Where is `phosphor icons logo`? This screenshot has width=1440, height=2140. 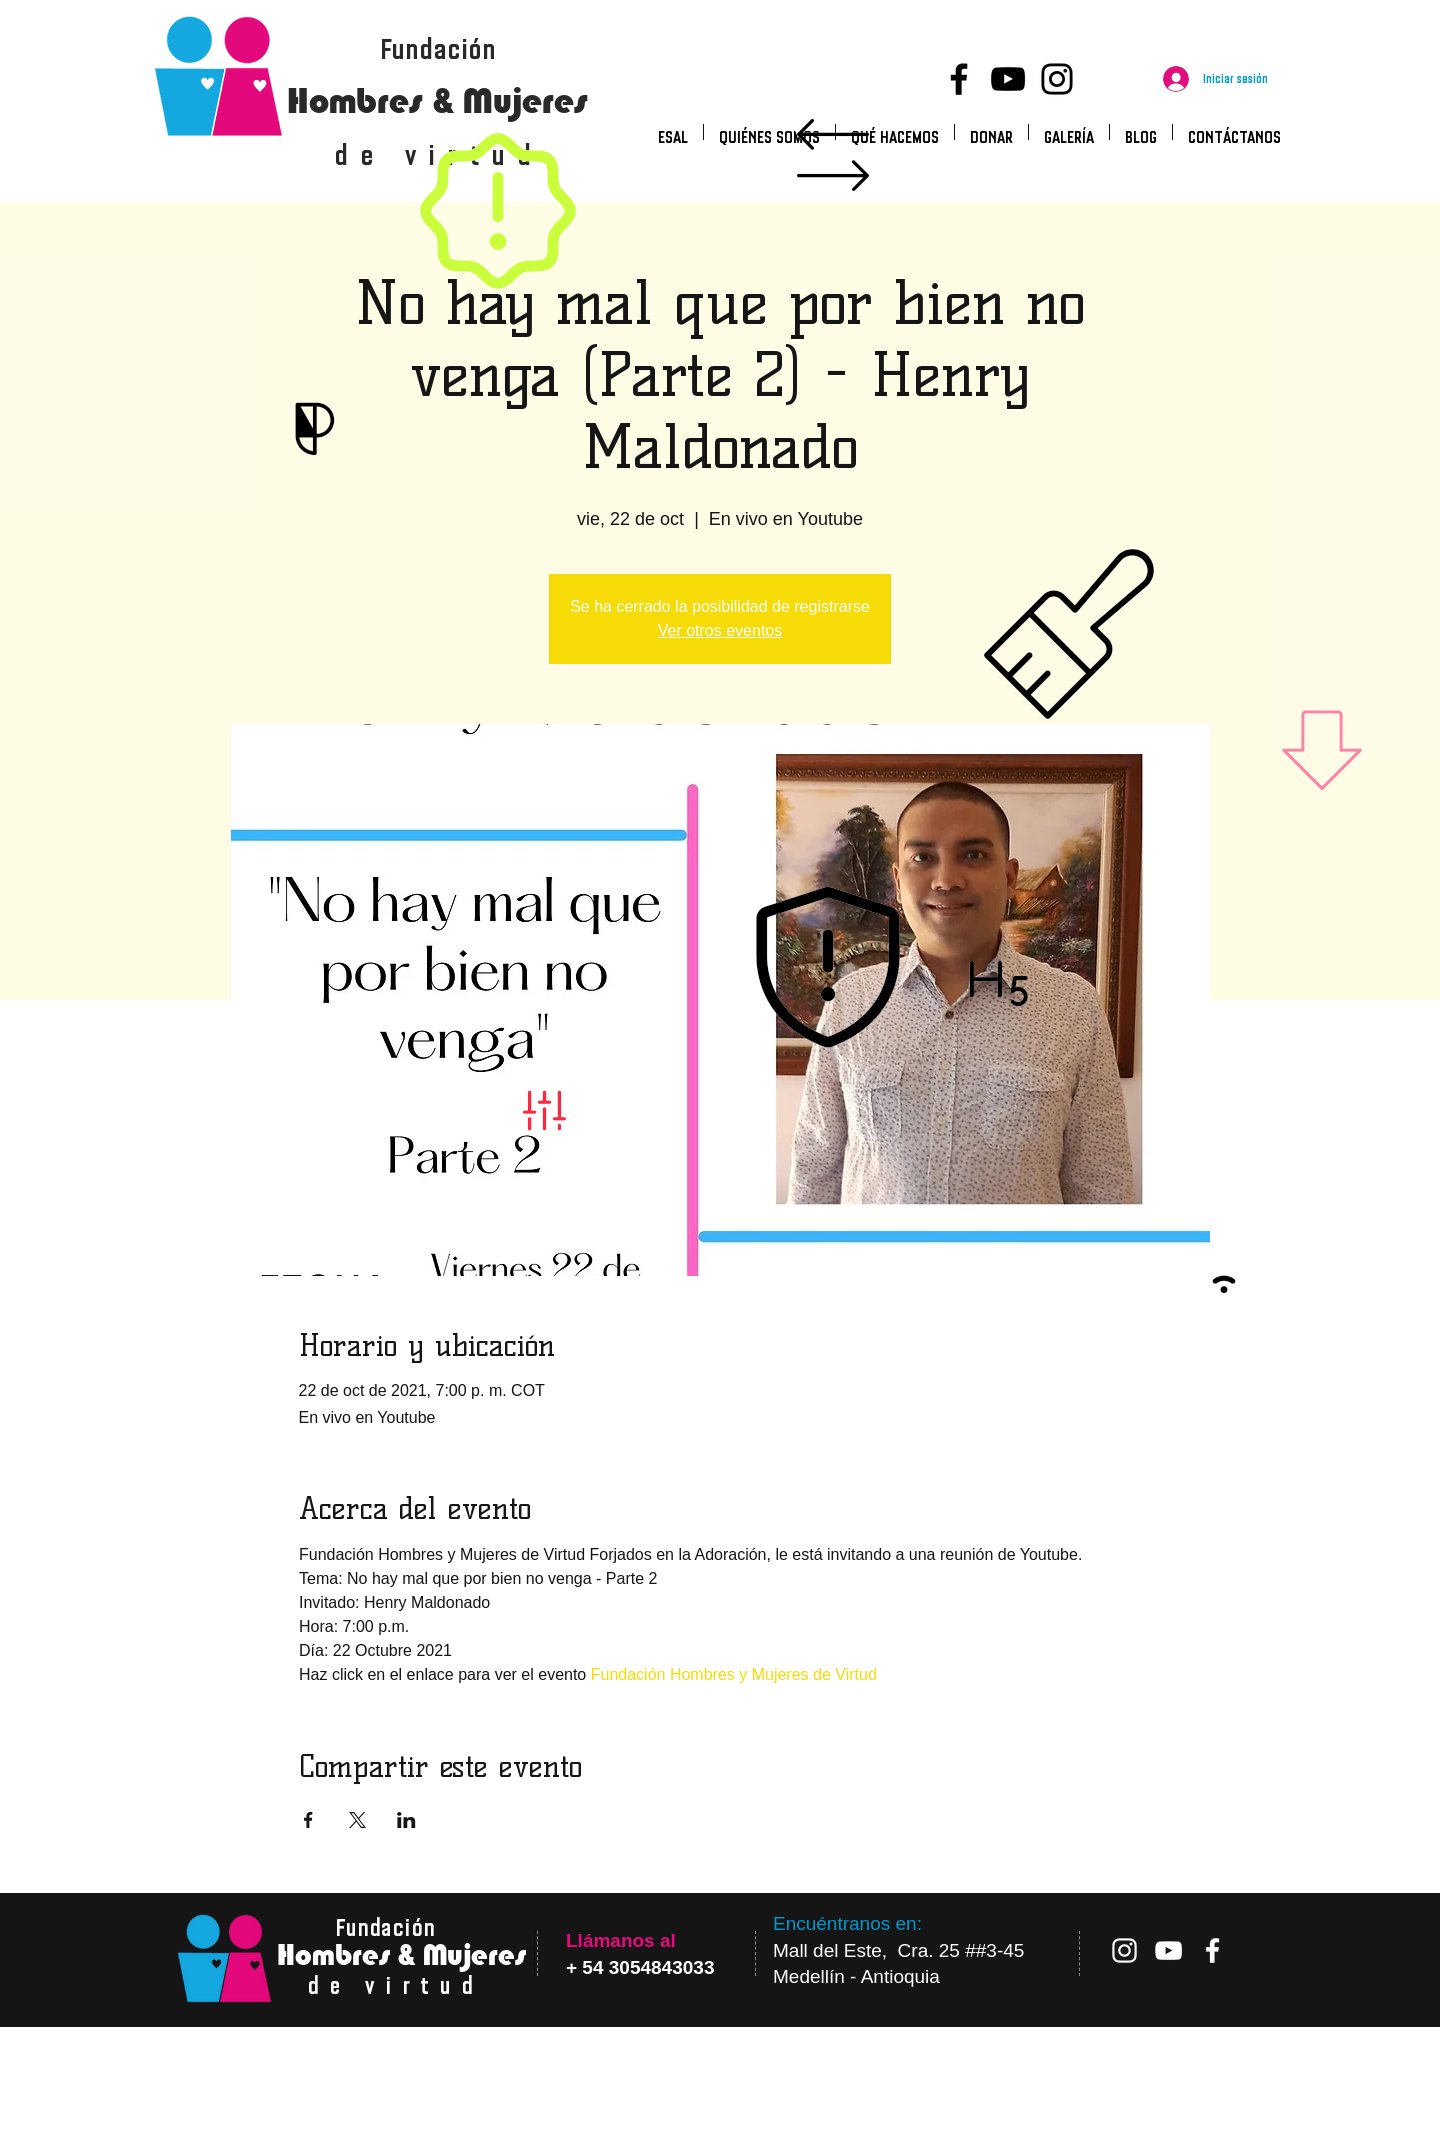
phosphor icons logo is located at coordinates (311, 426).